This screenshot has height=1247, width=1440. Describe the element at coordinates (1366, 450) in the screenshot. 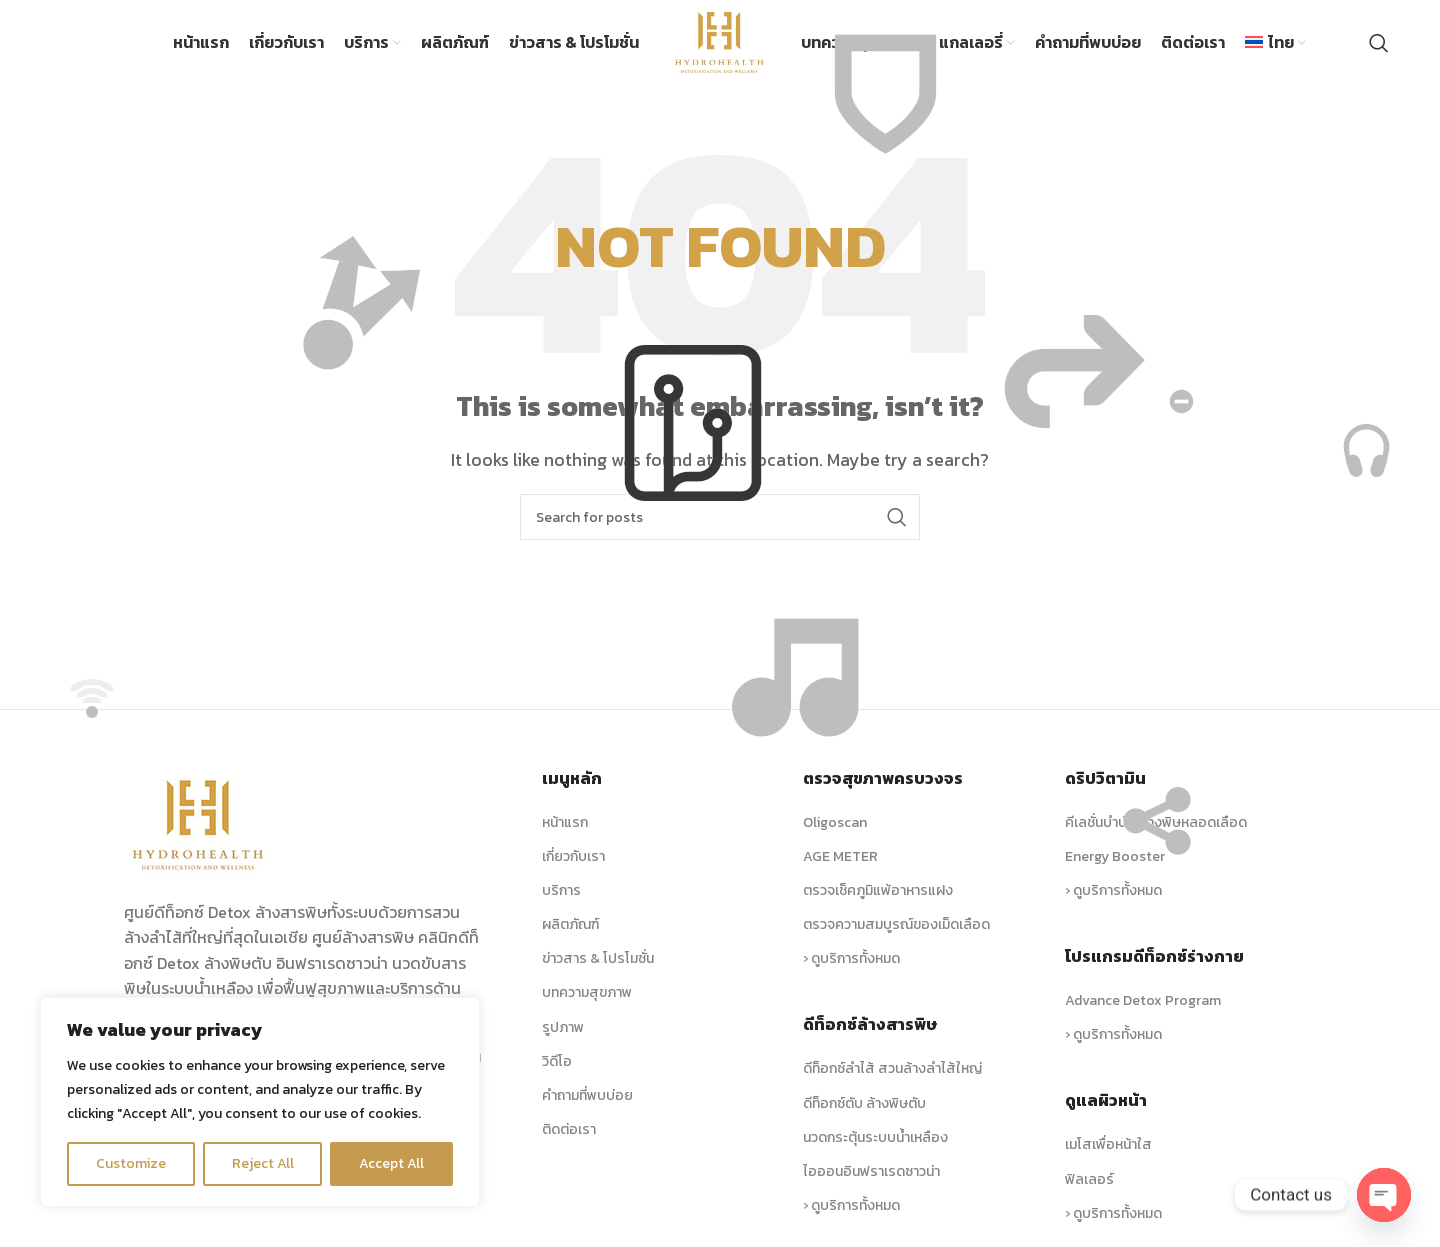

I see `switch audio output to headphones` at that location.